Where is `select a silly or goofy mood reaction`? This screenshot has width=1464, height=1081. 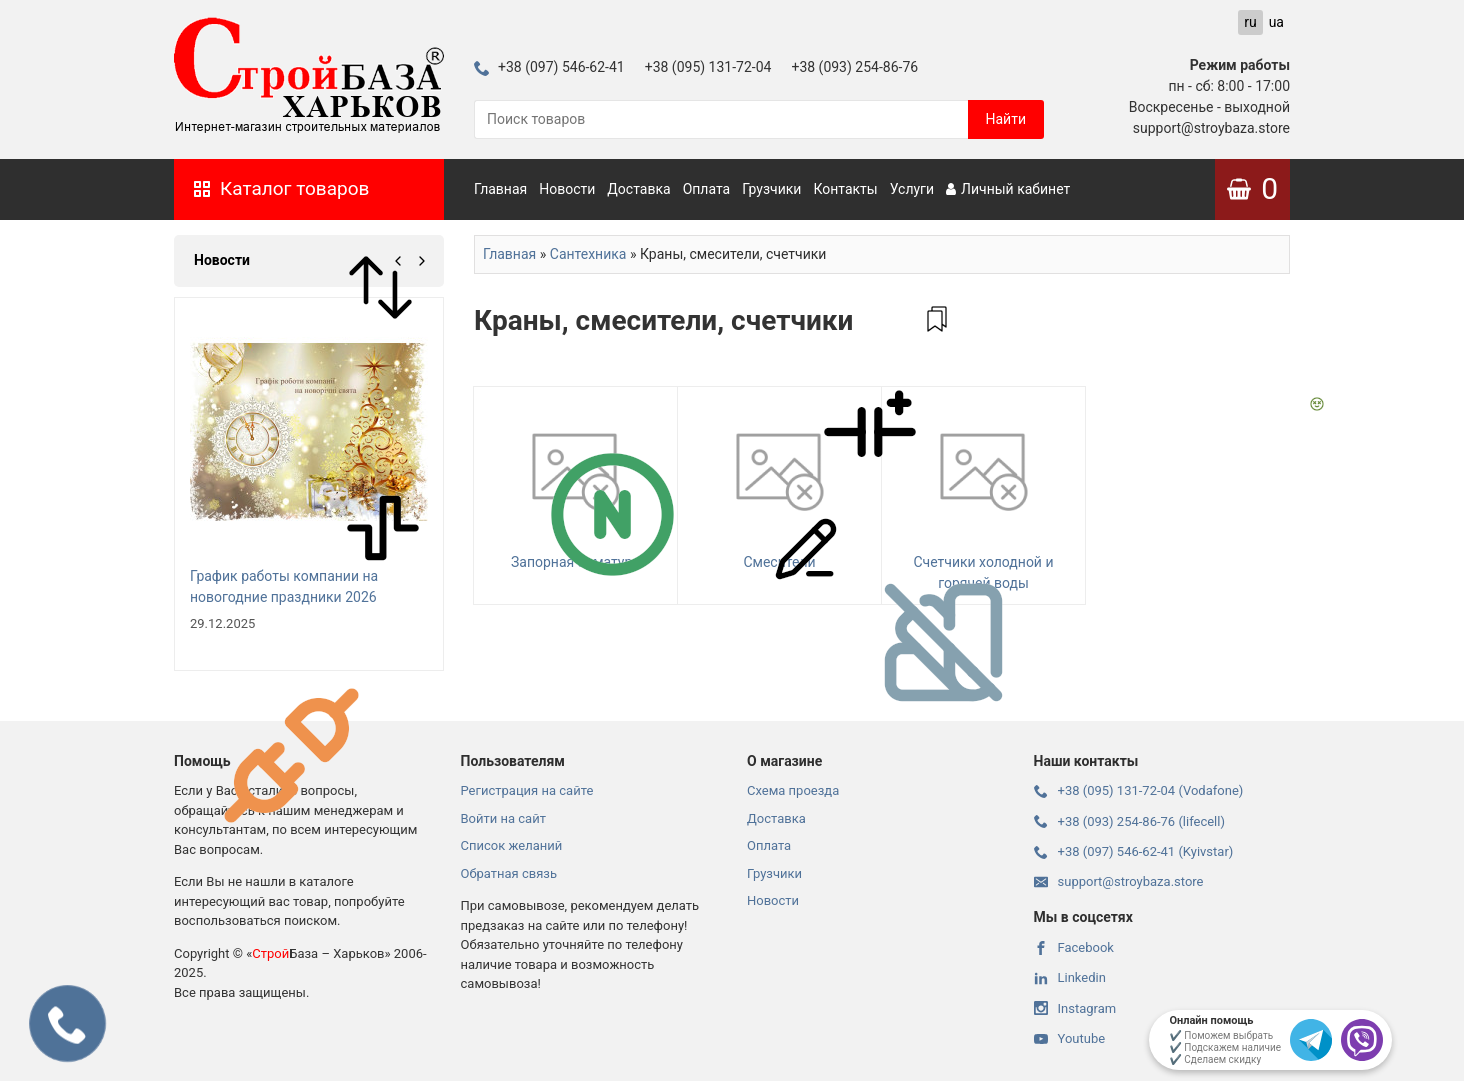
select a silly or goofy mood reaction is located at coordinates (1317, 404).